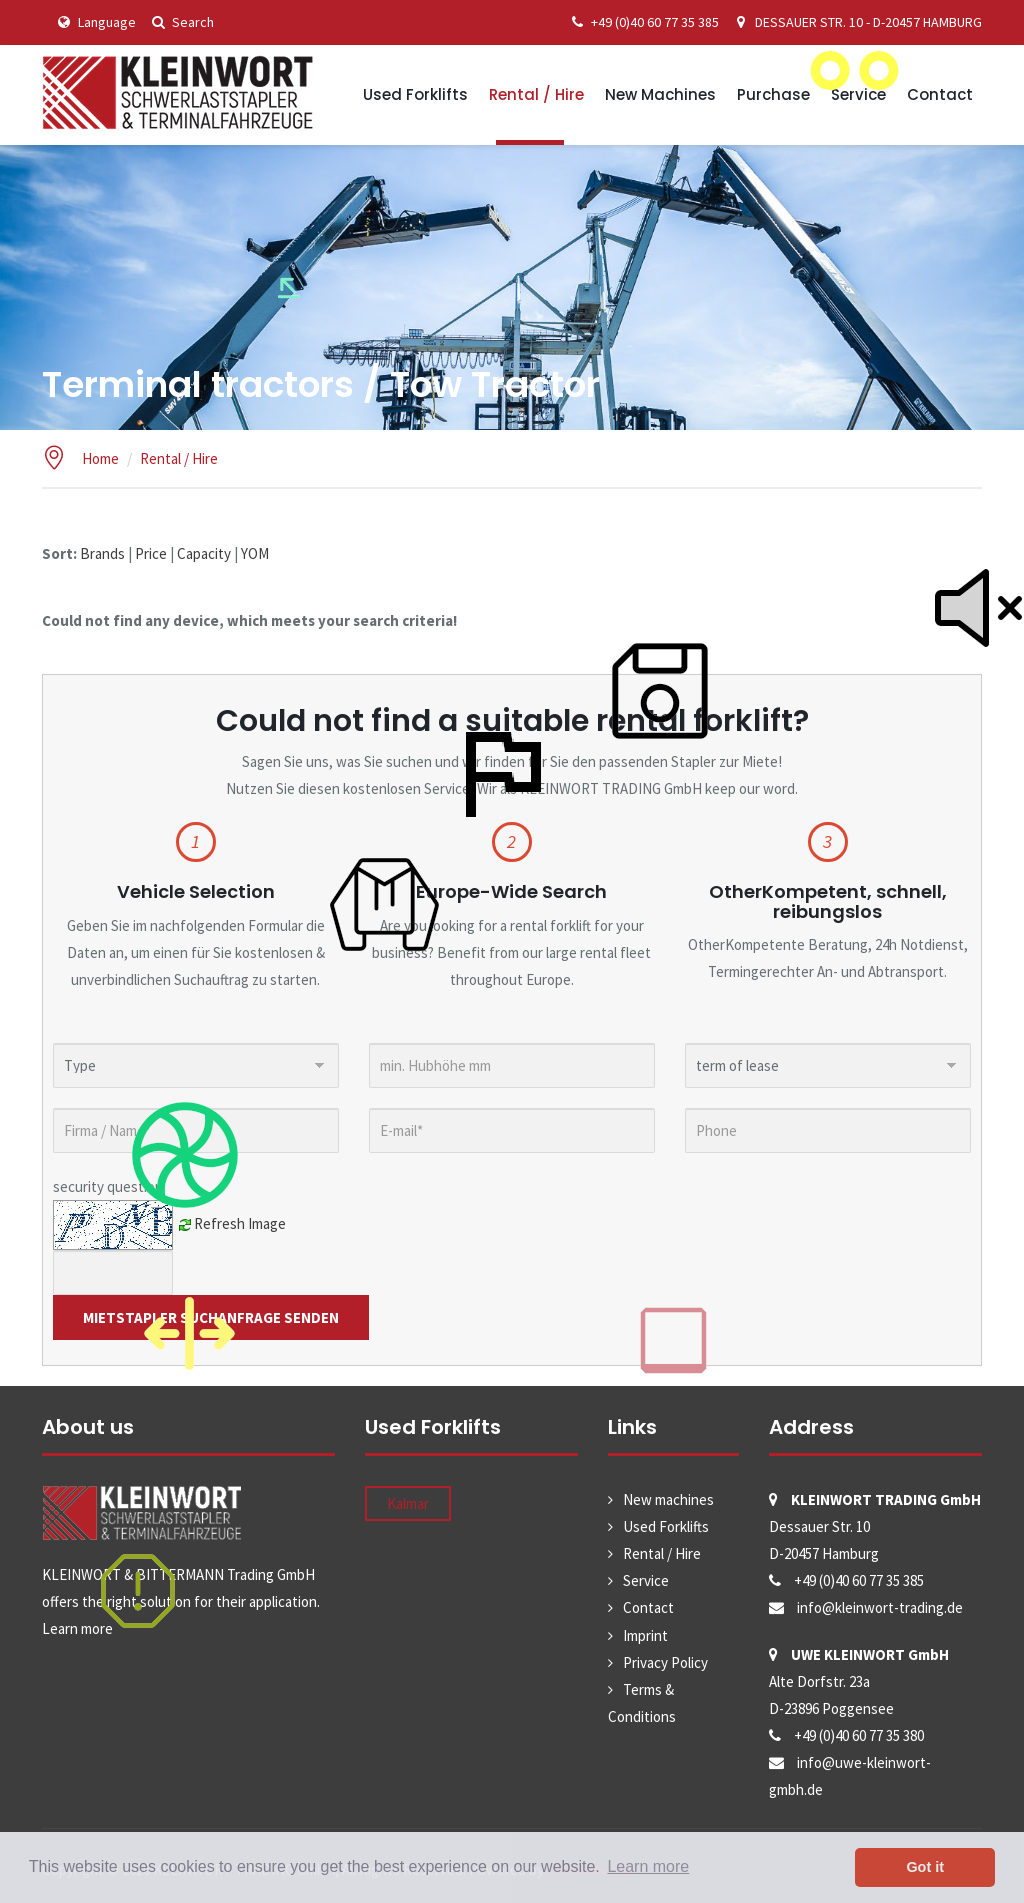 This screenshot has width=1024, height=1903. I want to click on browse casual or streetwear clothing, so click(384, 904).